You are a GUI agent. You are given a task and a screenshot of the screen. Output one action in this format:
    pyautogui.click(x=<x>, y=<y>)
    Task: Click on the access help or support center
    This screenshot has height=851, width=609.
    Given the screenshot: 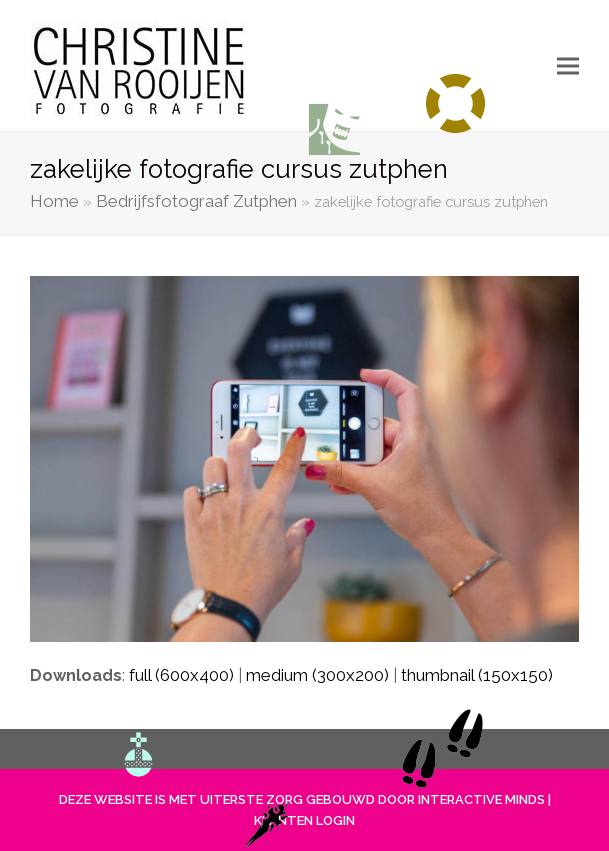 What is the action you would take?
    pyautogui.click(x=455, y=103)
    